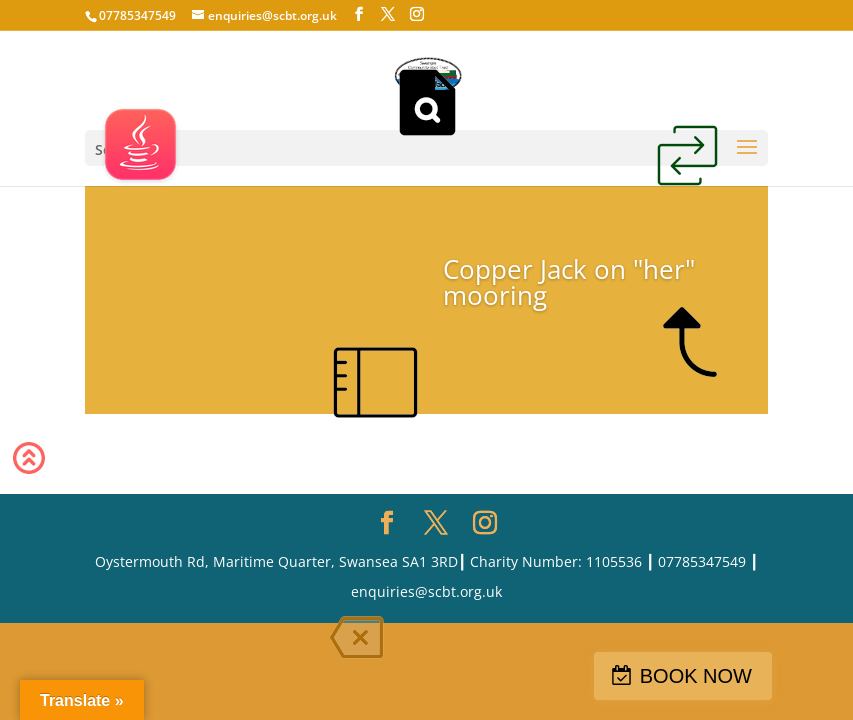 This screenshot has width=853, height=720. What do you see at coordinates (375, 382) in the screenshot?
I see `toggle the sidebar panel` at bounding box center [375, 382].